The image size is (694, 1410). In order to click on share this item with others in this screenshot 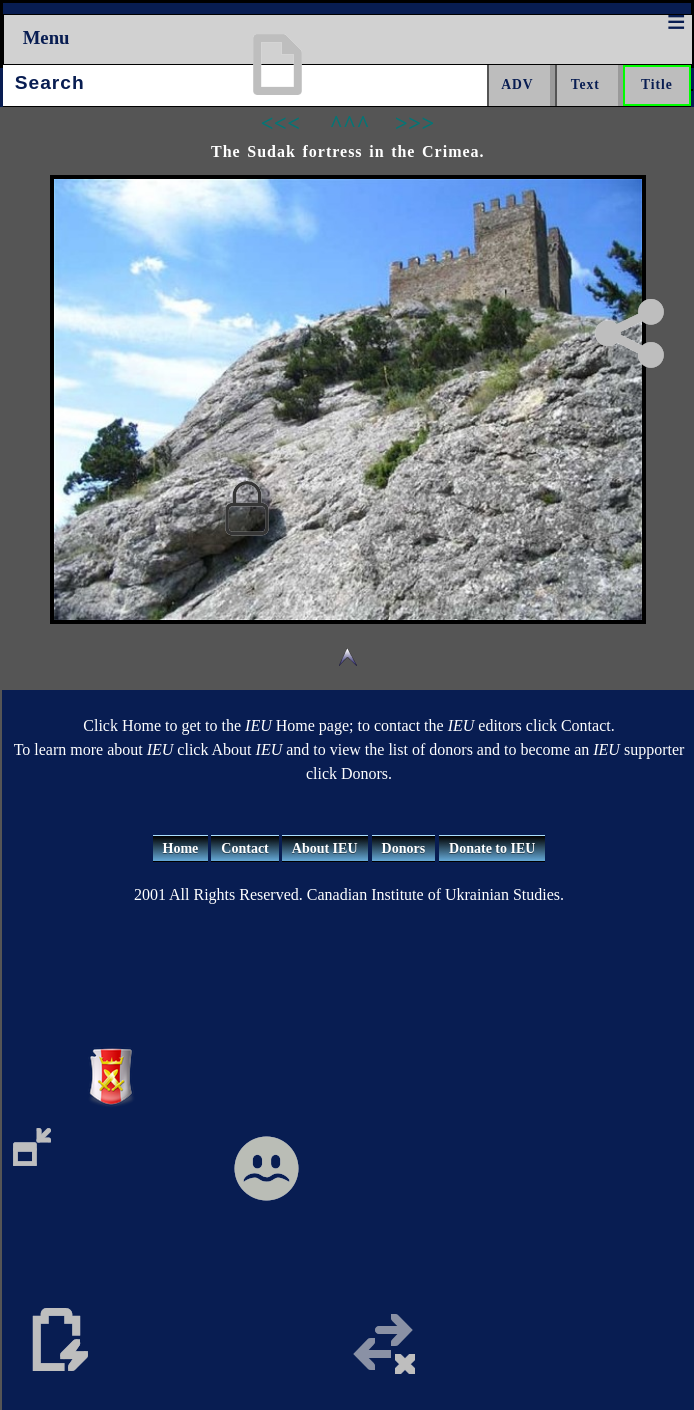, I will do `click(629, 333)`.